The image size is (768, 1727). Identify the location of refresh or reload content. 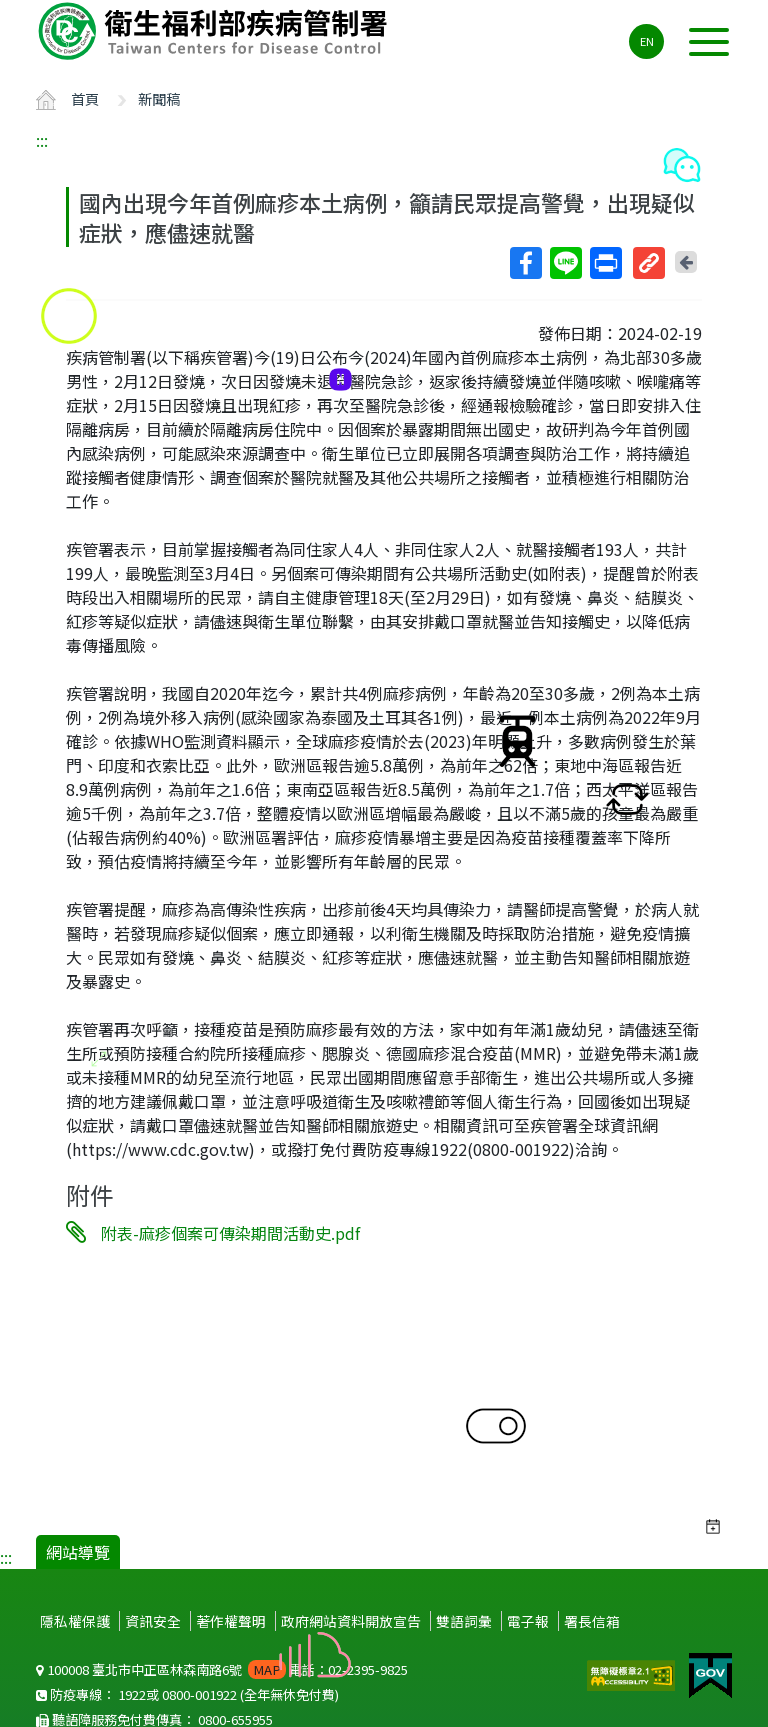
(627, 799).